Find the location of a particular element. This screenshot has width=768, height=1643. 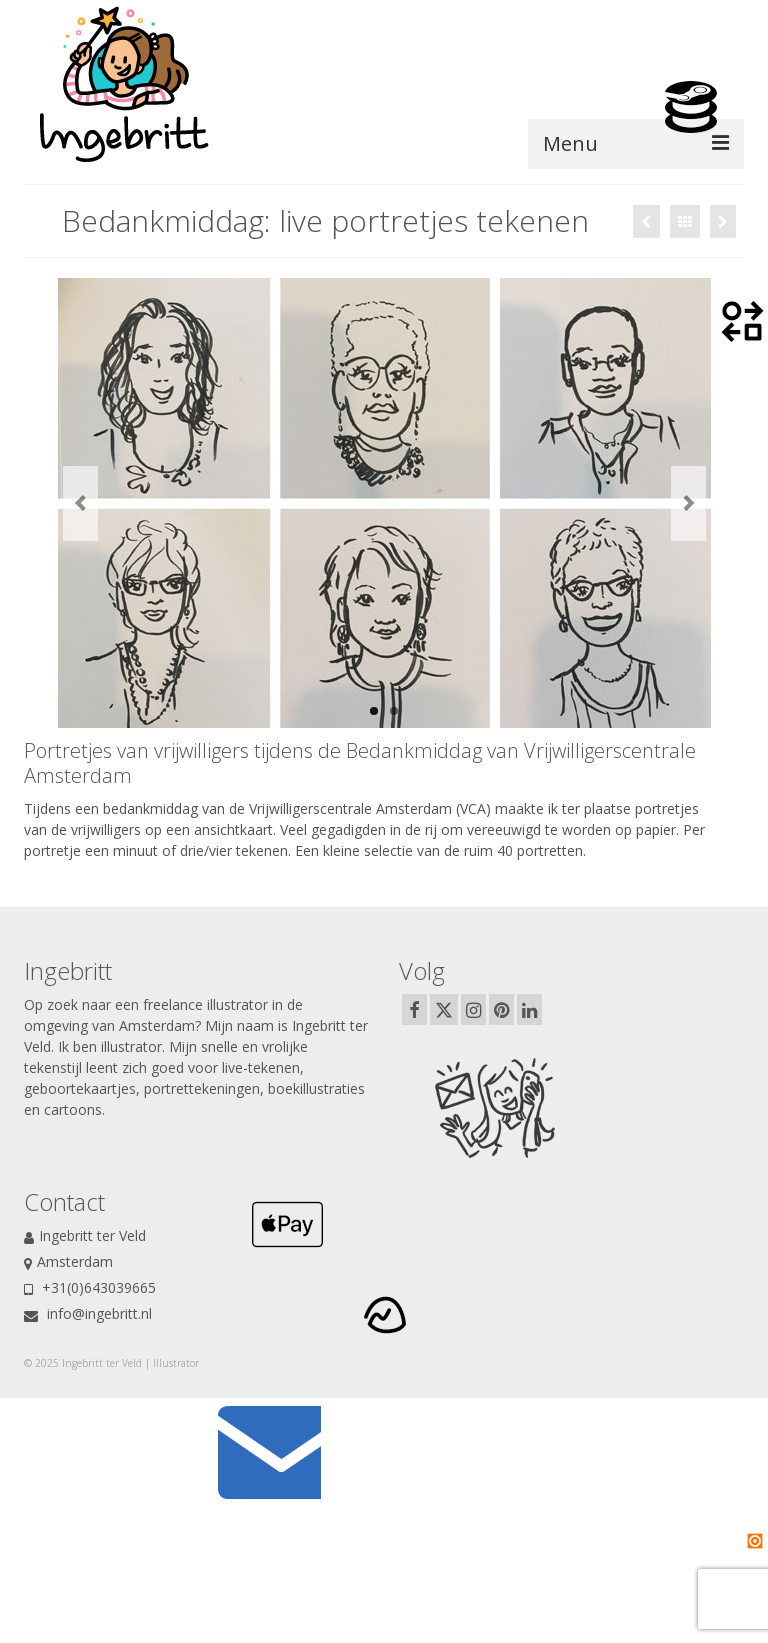

swap or exchange between two items is located at coordinates (742, 321).